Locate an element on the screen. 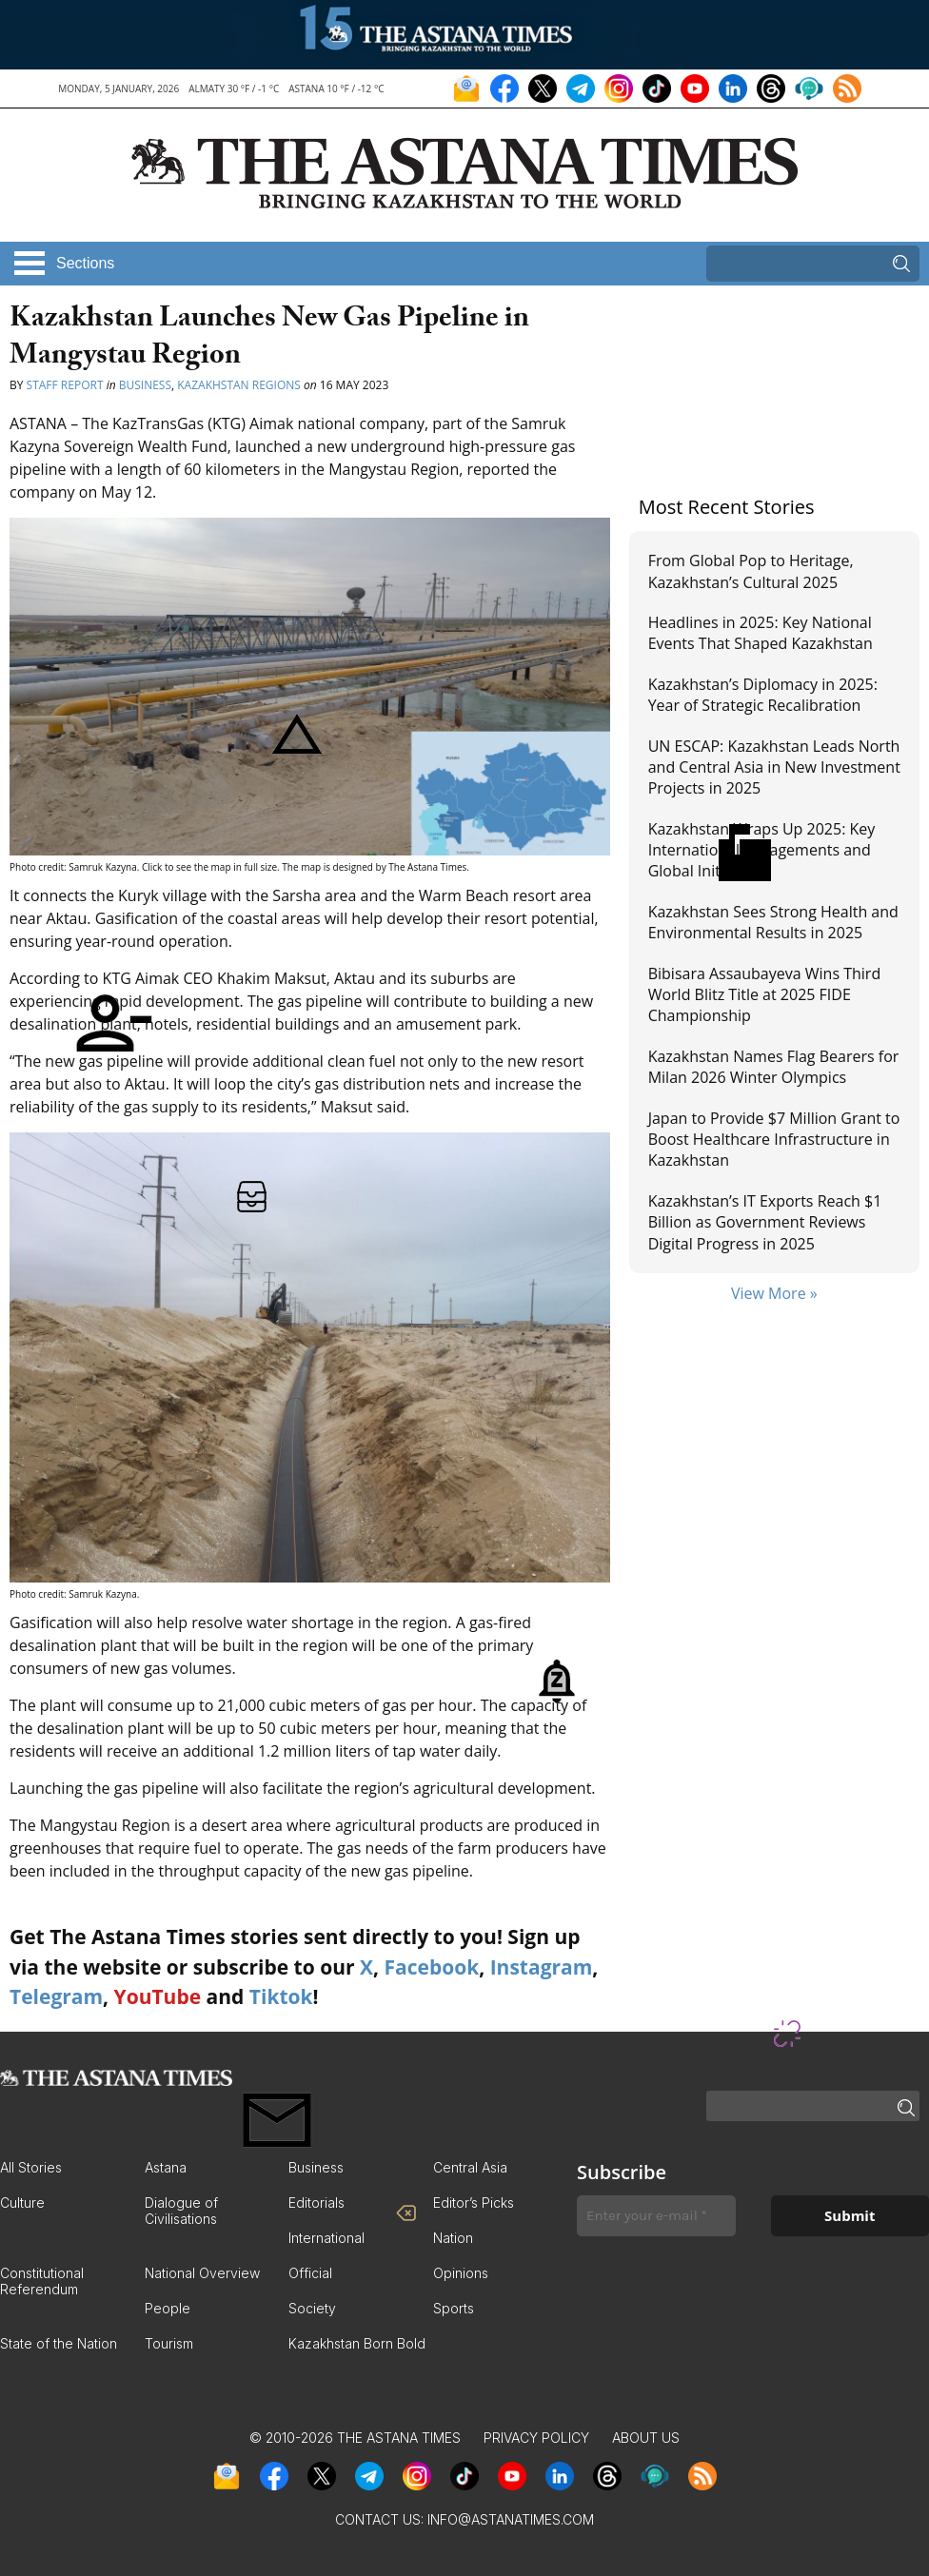 The width and height of the screenshot is (929, 2576). unlink or disconnect a connection is located at coordinates (787, 2034).